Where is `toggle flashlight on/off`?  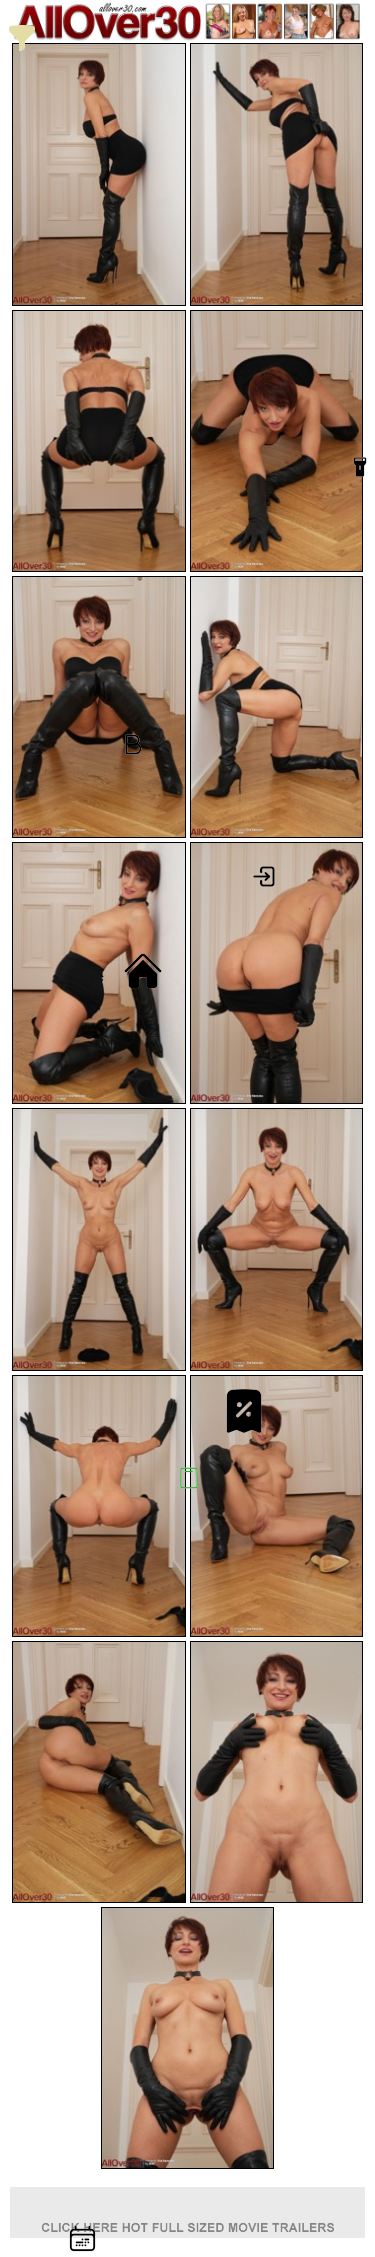
toggle flashlight on/off is located at coordinates (360, 467).